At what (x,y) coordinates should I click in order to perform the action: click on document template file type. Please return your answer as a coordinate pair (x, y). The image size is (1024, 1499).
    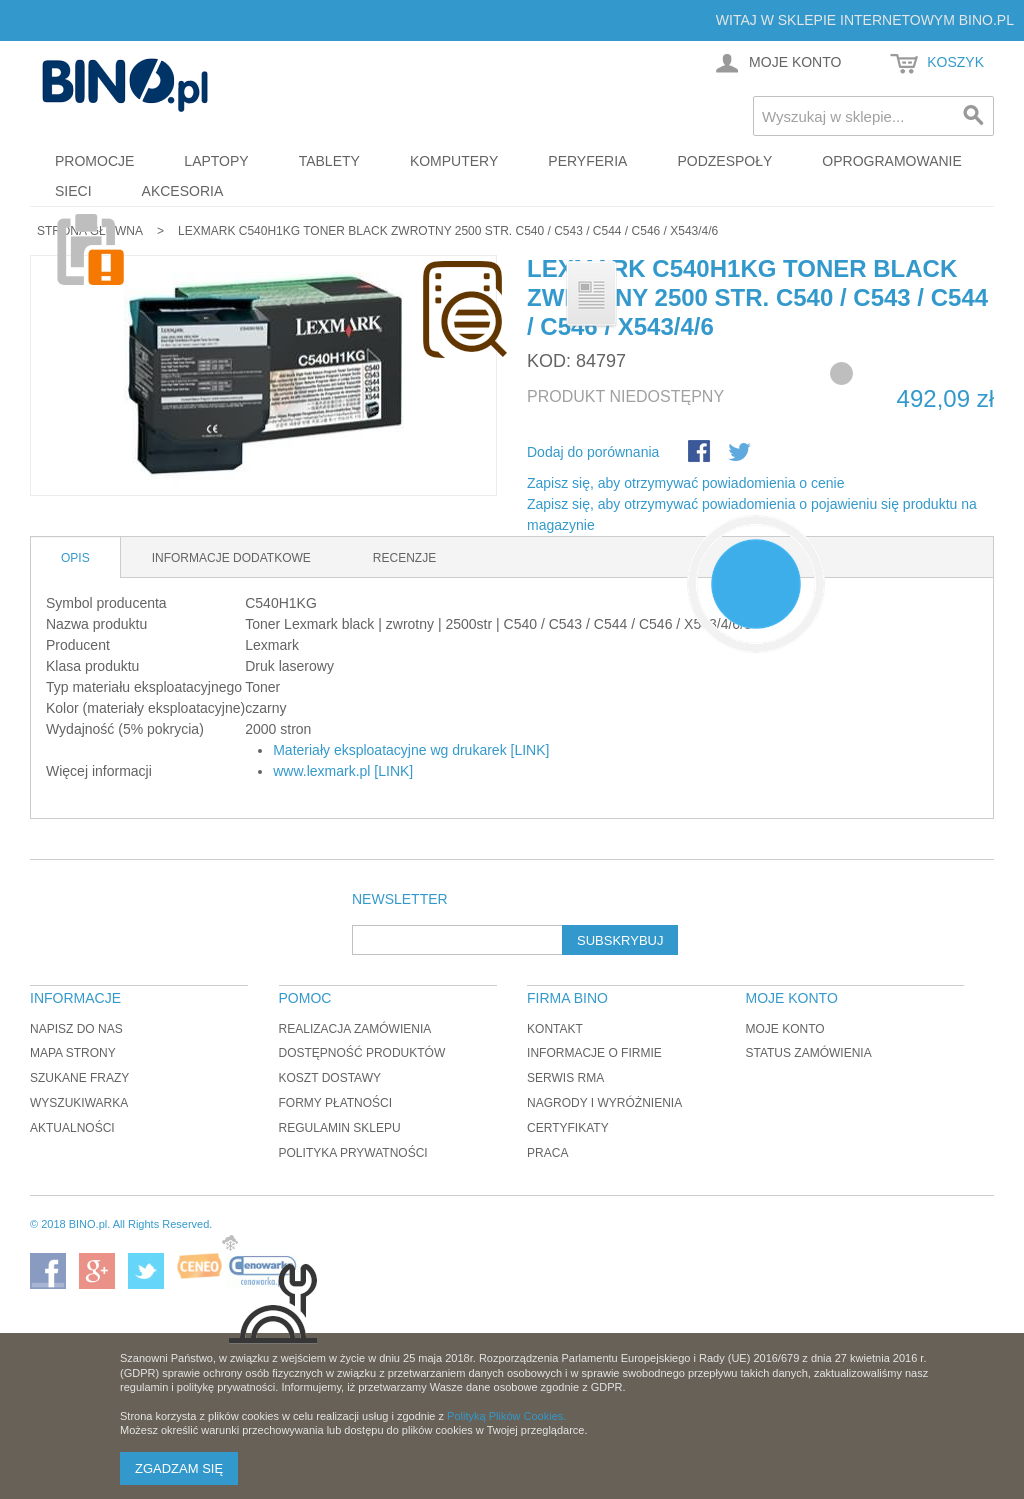
    Looking at the image, I should click on (591, 294).